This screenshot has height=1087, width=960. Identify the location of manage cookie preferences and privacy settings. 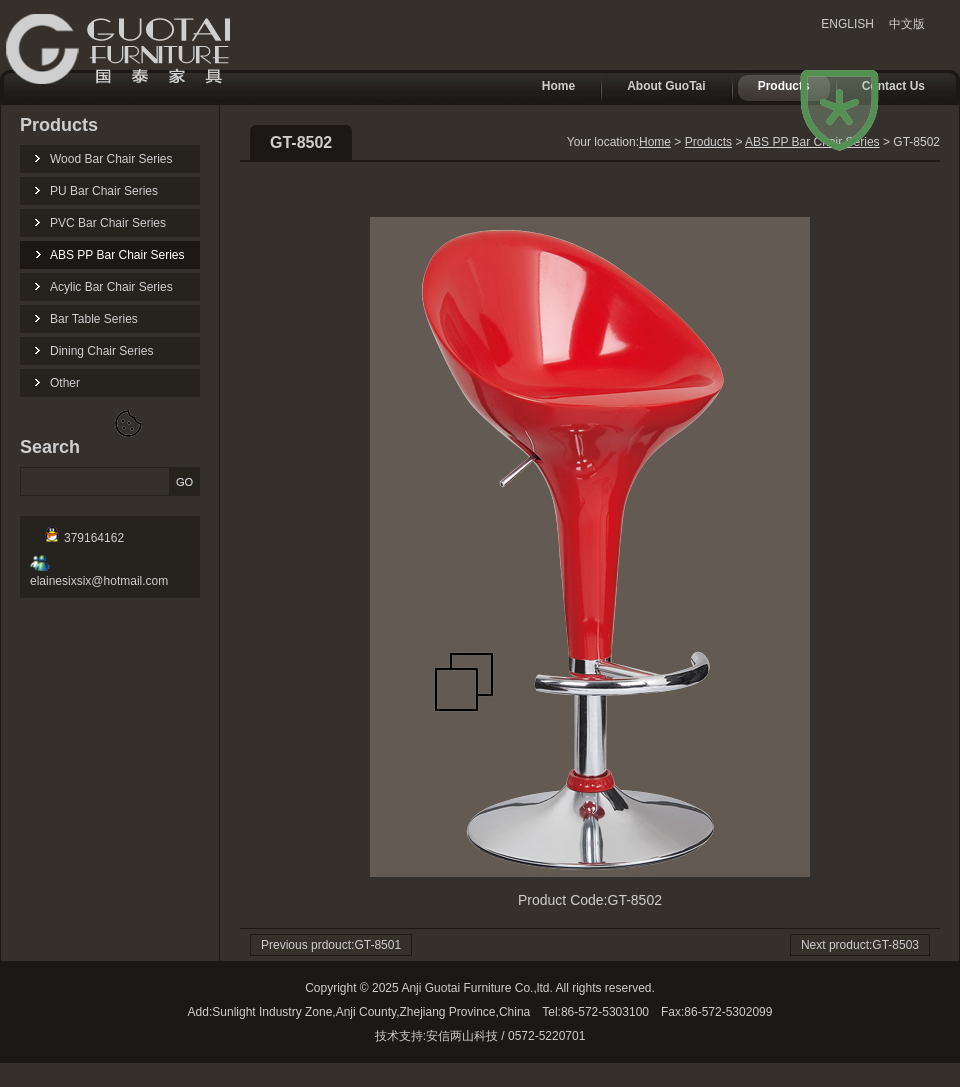
(128, 423).